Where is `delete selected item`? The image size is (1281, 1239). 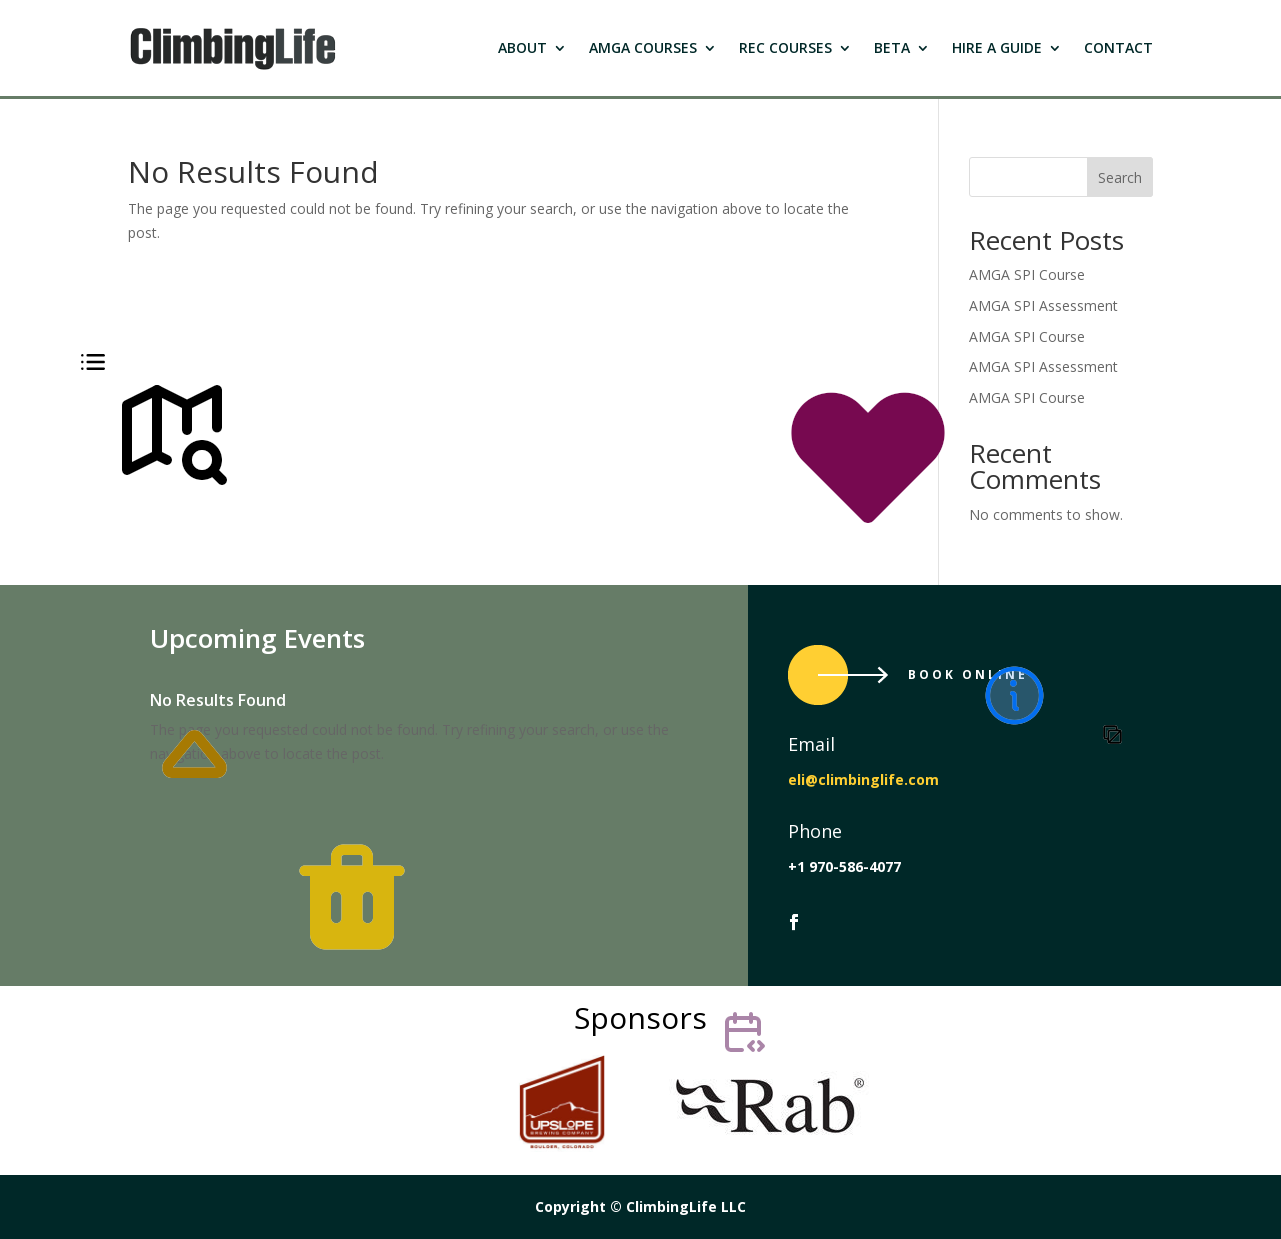
delete selected item is located at coordinates (352, 897).